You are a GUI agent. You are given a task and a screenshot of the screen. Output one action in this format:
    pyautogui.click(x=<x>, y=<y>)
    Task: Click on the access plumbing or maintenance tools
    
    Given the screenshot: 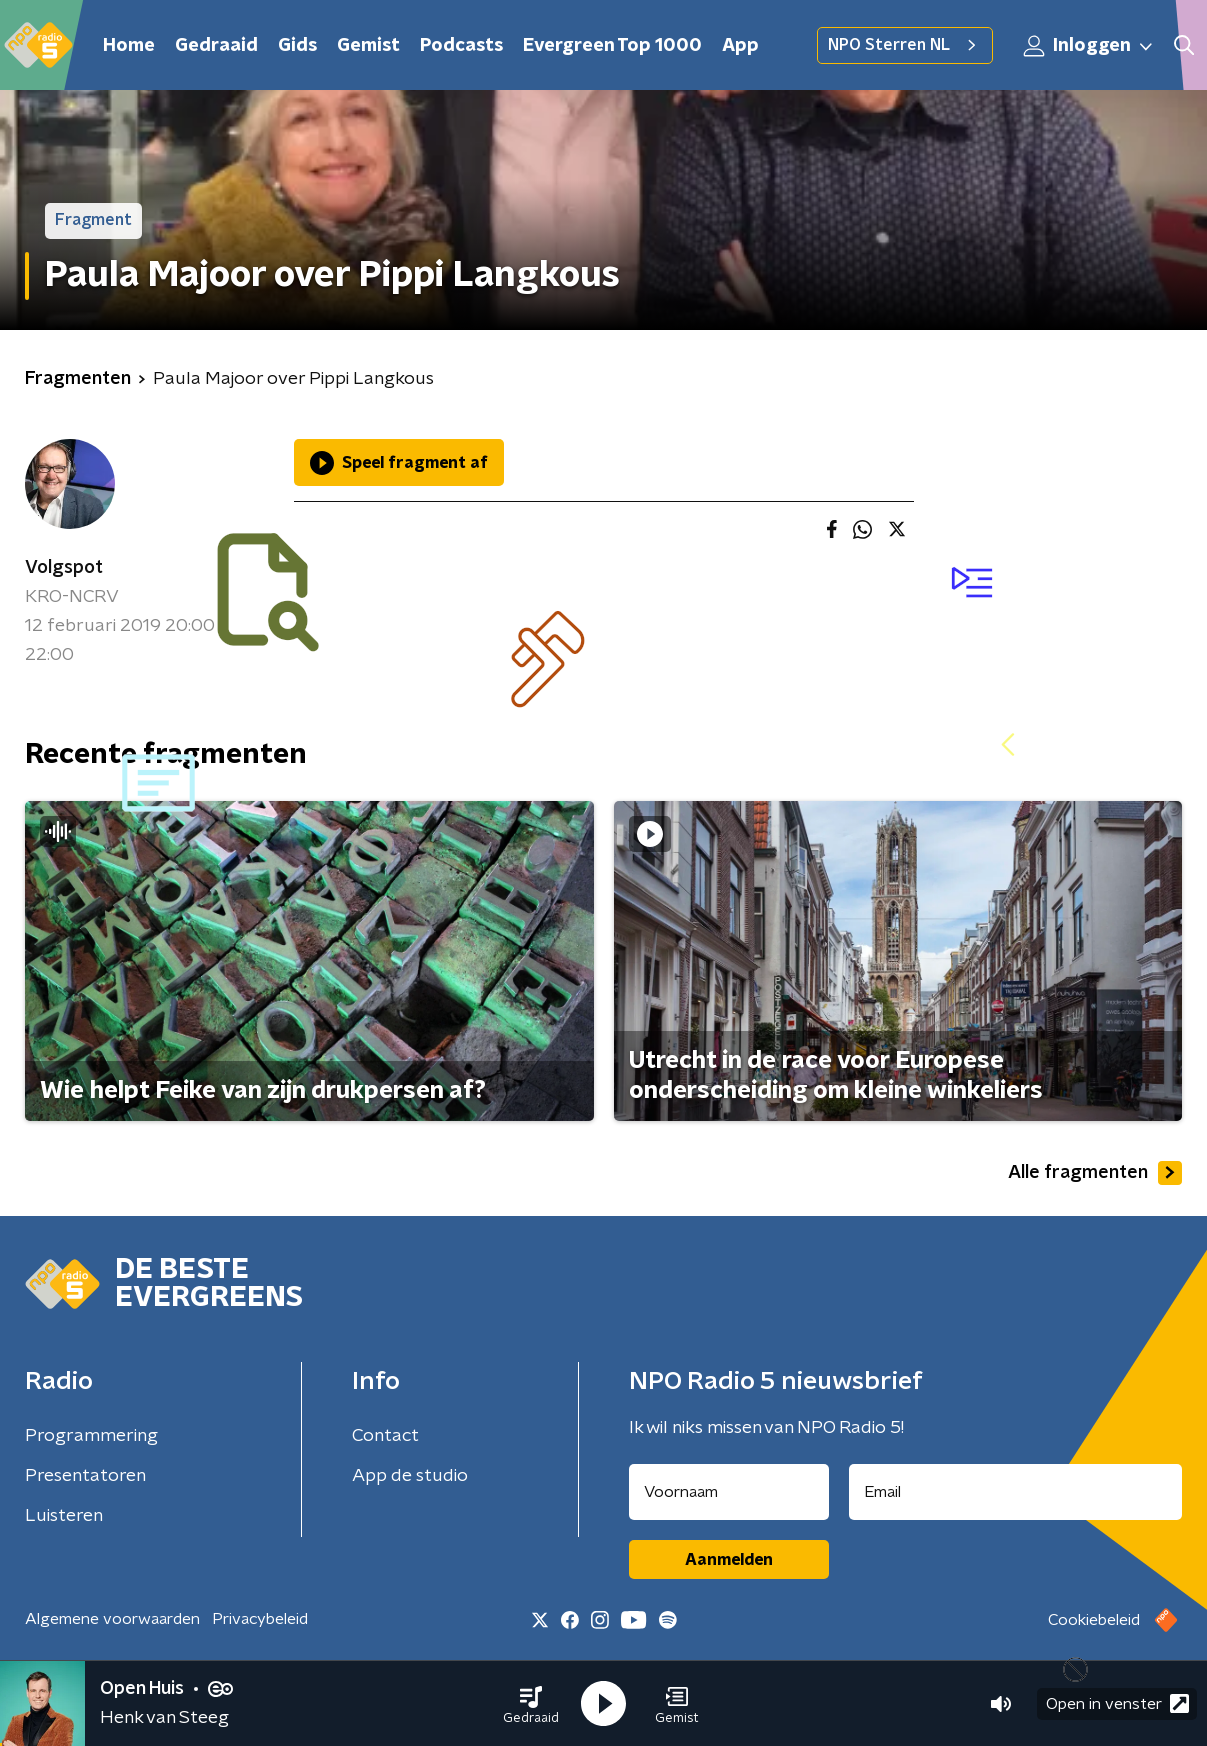 What is the action you would take?
    pyautogui.click(x=543, y=659)
    